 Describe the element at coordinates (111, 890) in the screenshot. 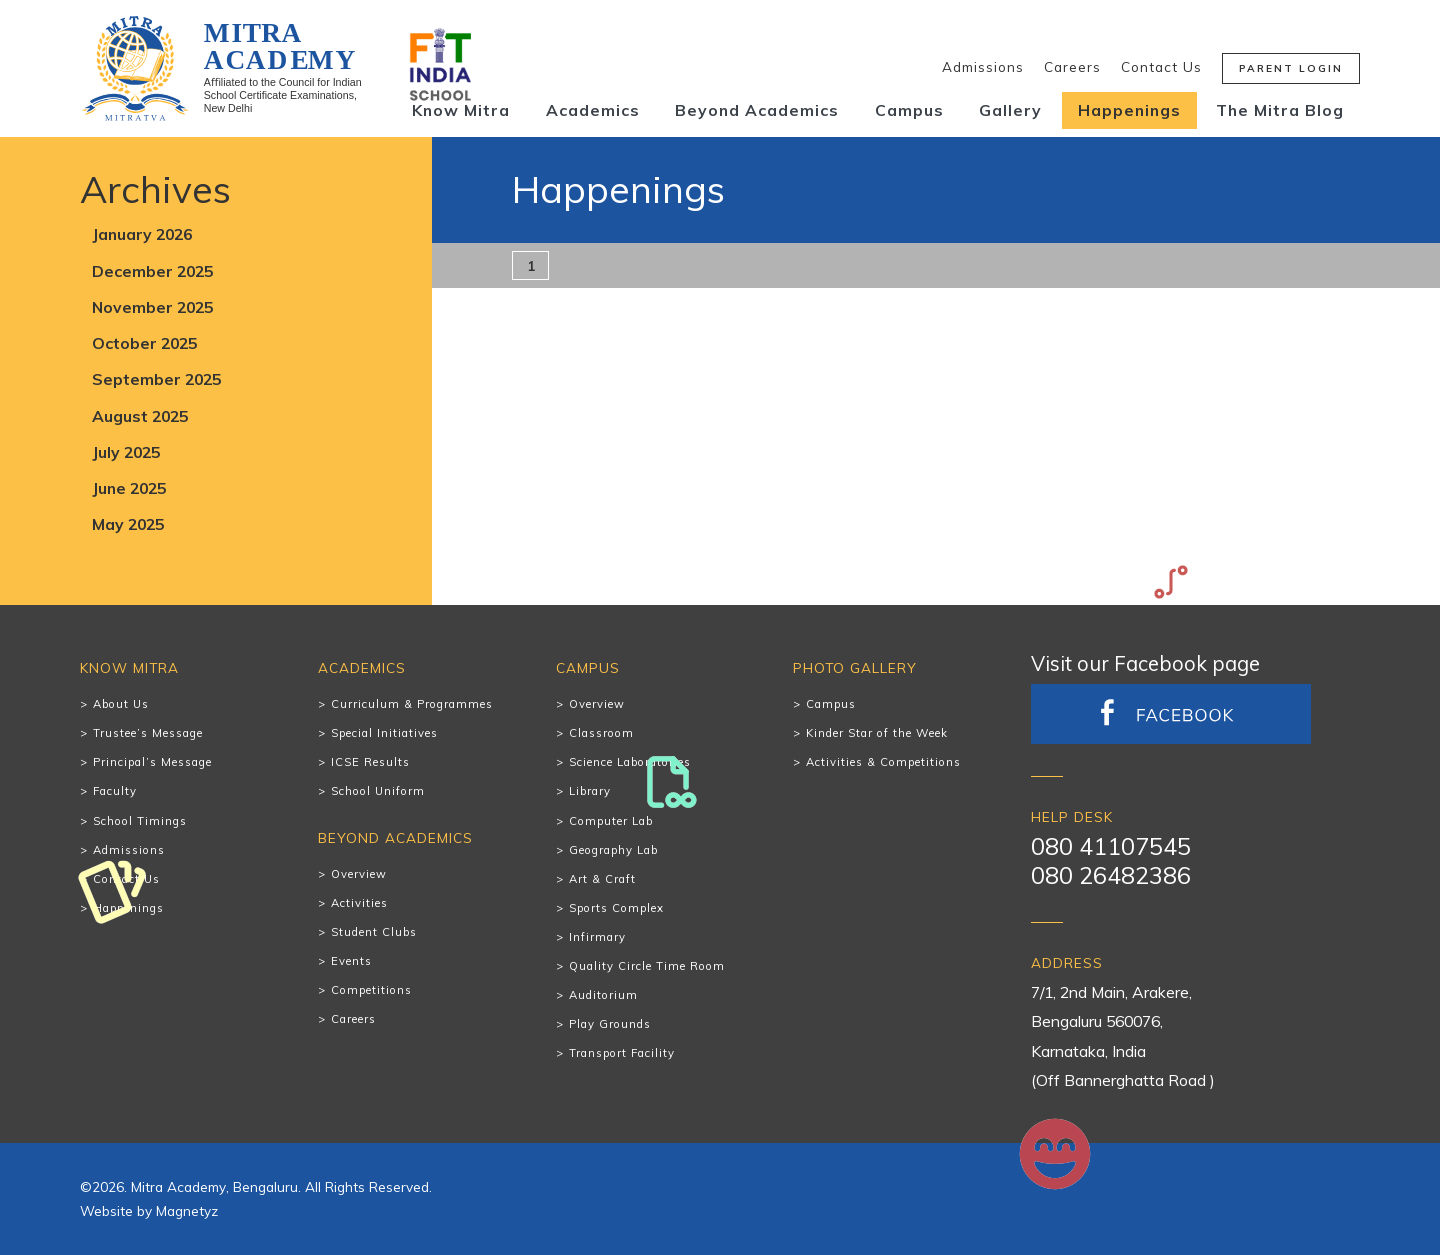

I see `view your saved cards or card collection` at that location.